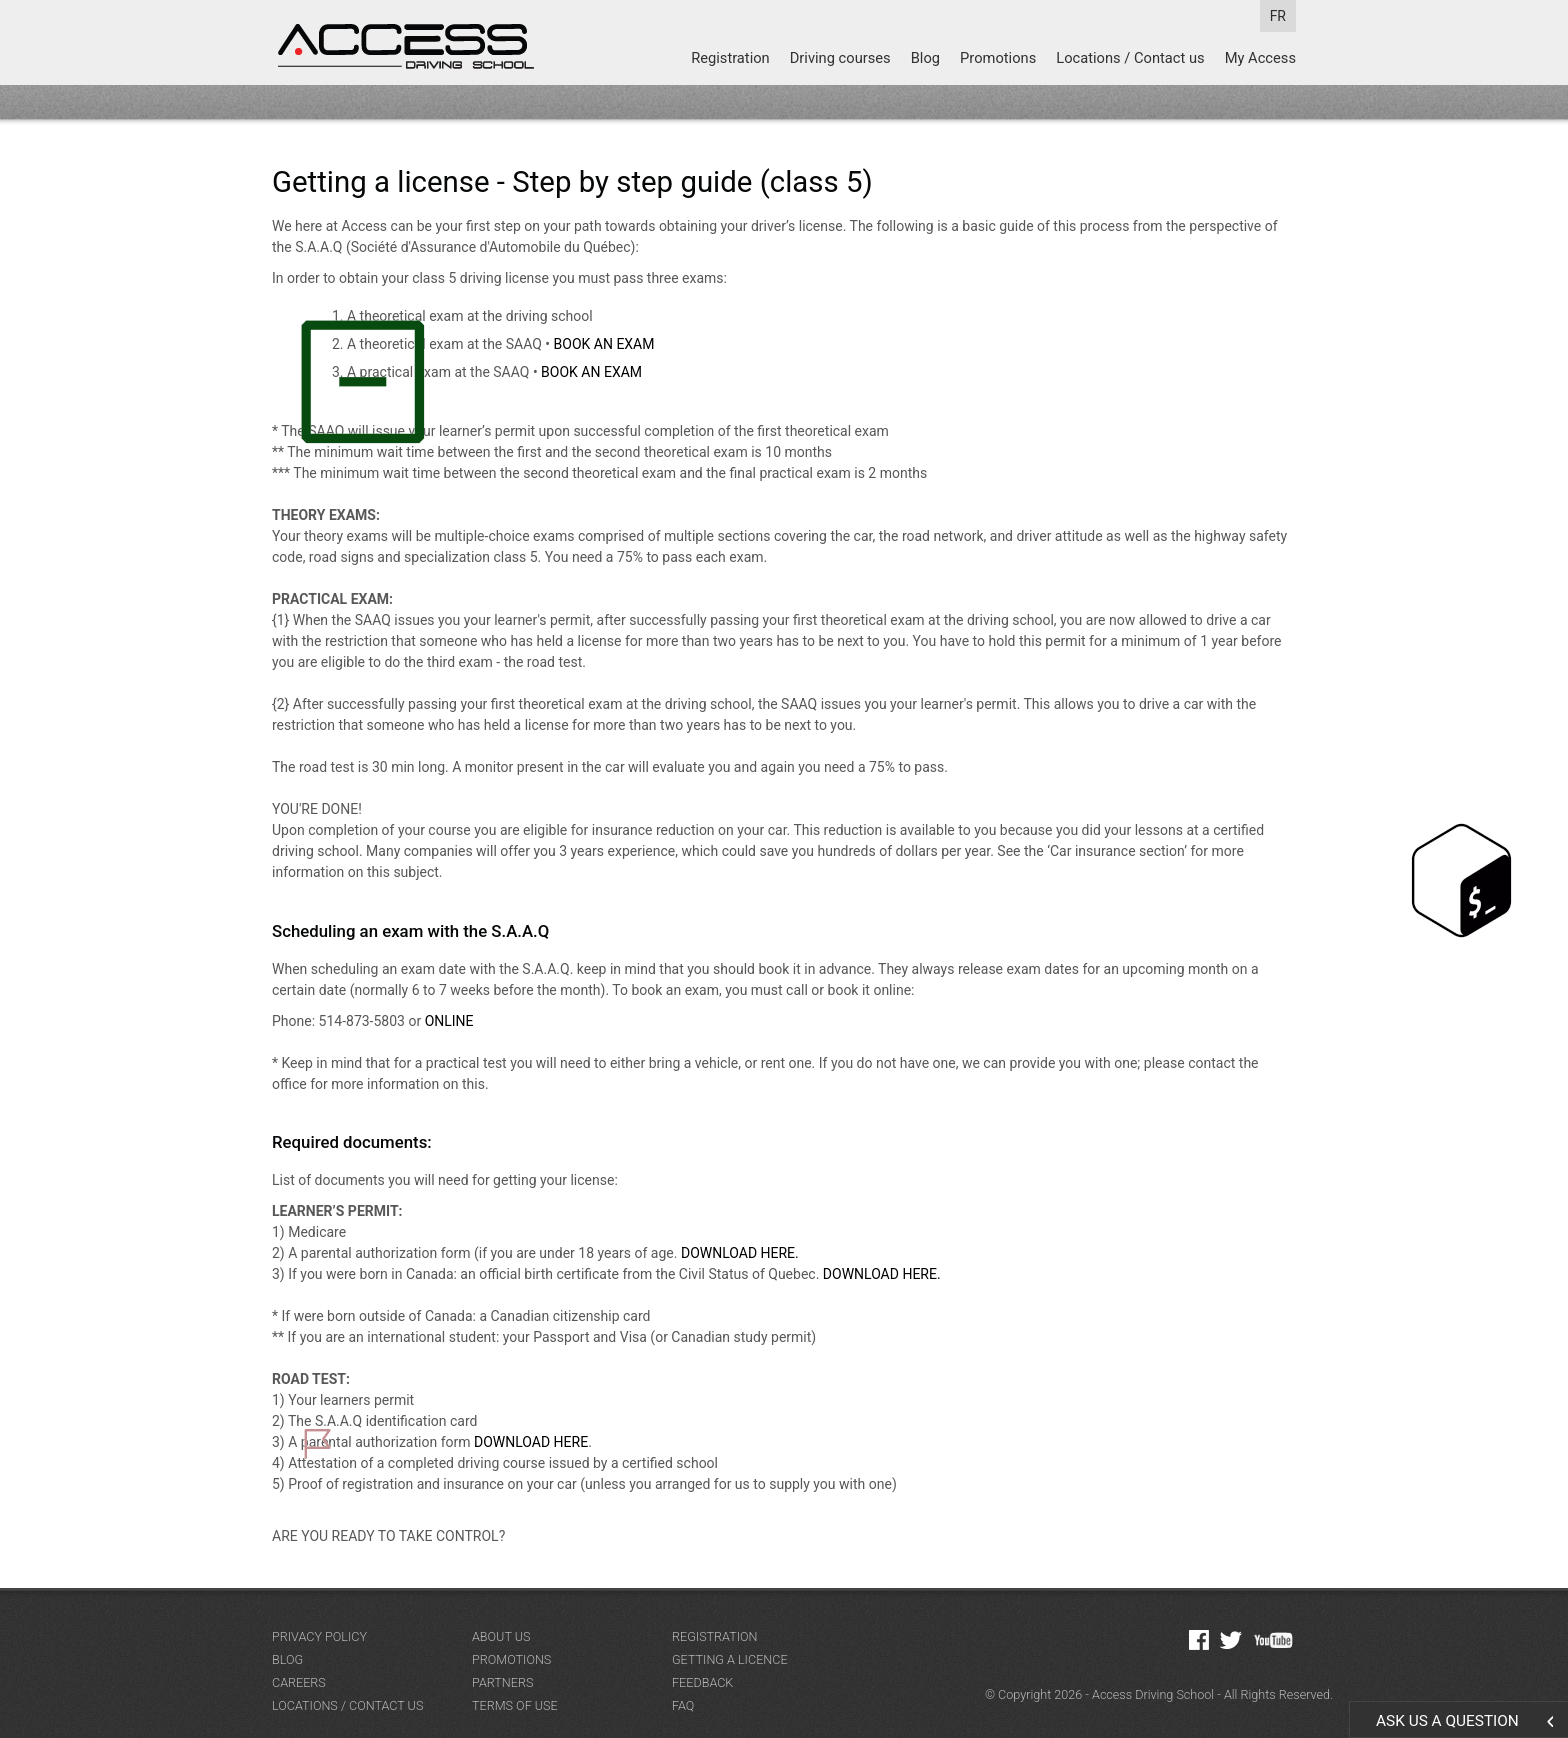 Image resolution: width=1568 pixels, height=1738 pixels. Describe the element at coordinates (367, 386) in the screenshot. I see `remove item from diff comparison` at that location.